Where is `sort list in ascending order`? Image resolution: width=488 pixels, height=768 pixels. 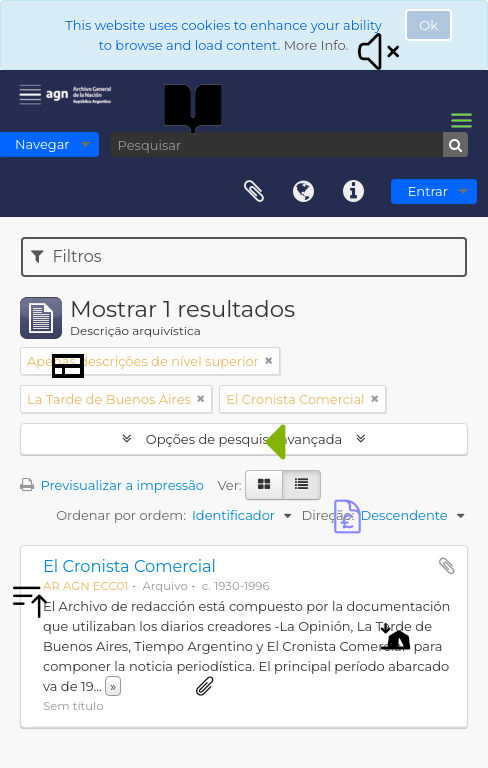
sort list in ascending order is located at coordinates (30, 601).